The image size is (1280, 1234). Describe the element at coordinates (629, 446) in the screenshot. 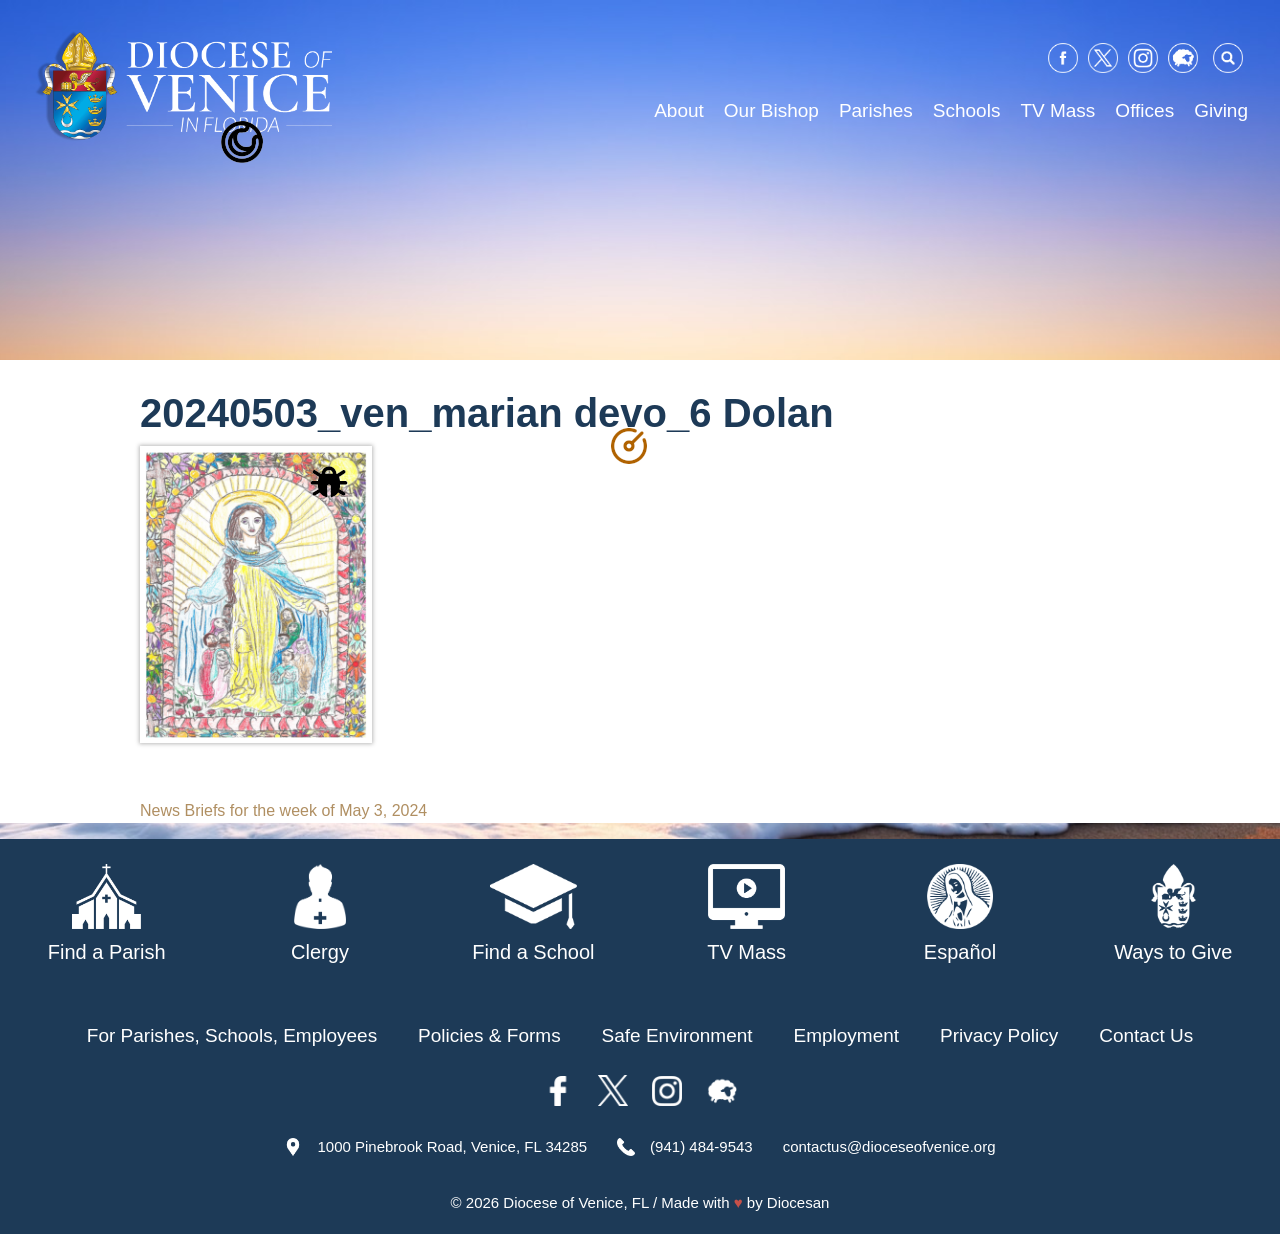

I see `view performance metrics or usage statistics` at that location.